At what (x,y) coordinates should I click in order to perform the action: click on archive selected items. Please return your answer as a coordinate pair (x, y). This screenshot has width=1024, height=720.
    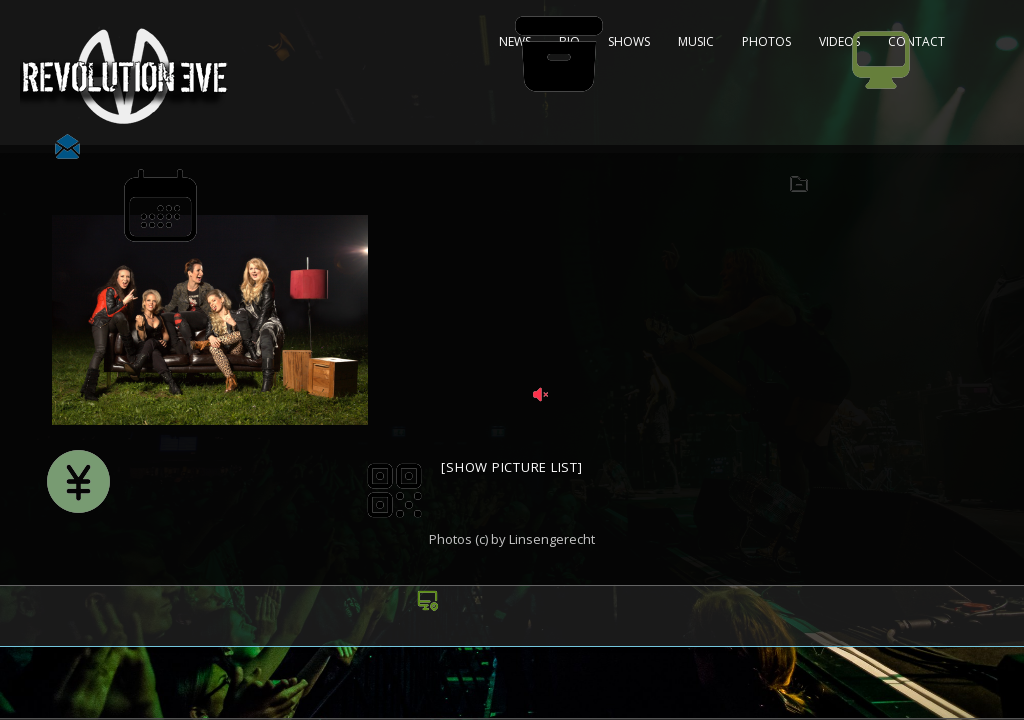
    Looking at the image, I should click on (559, 54).